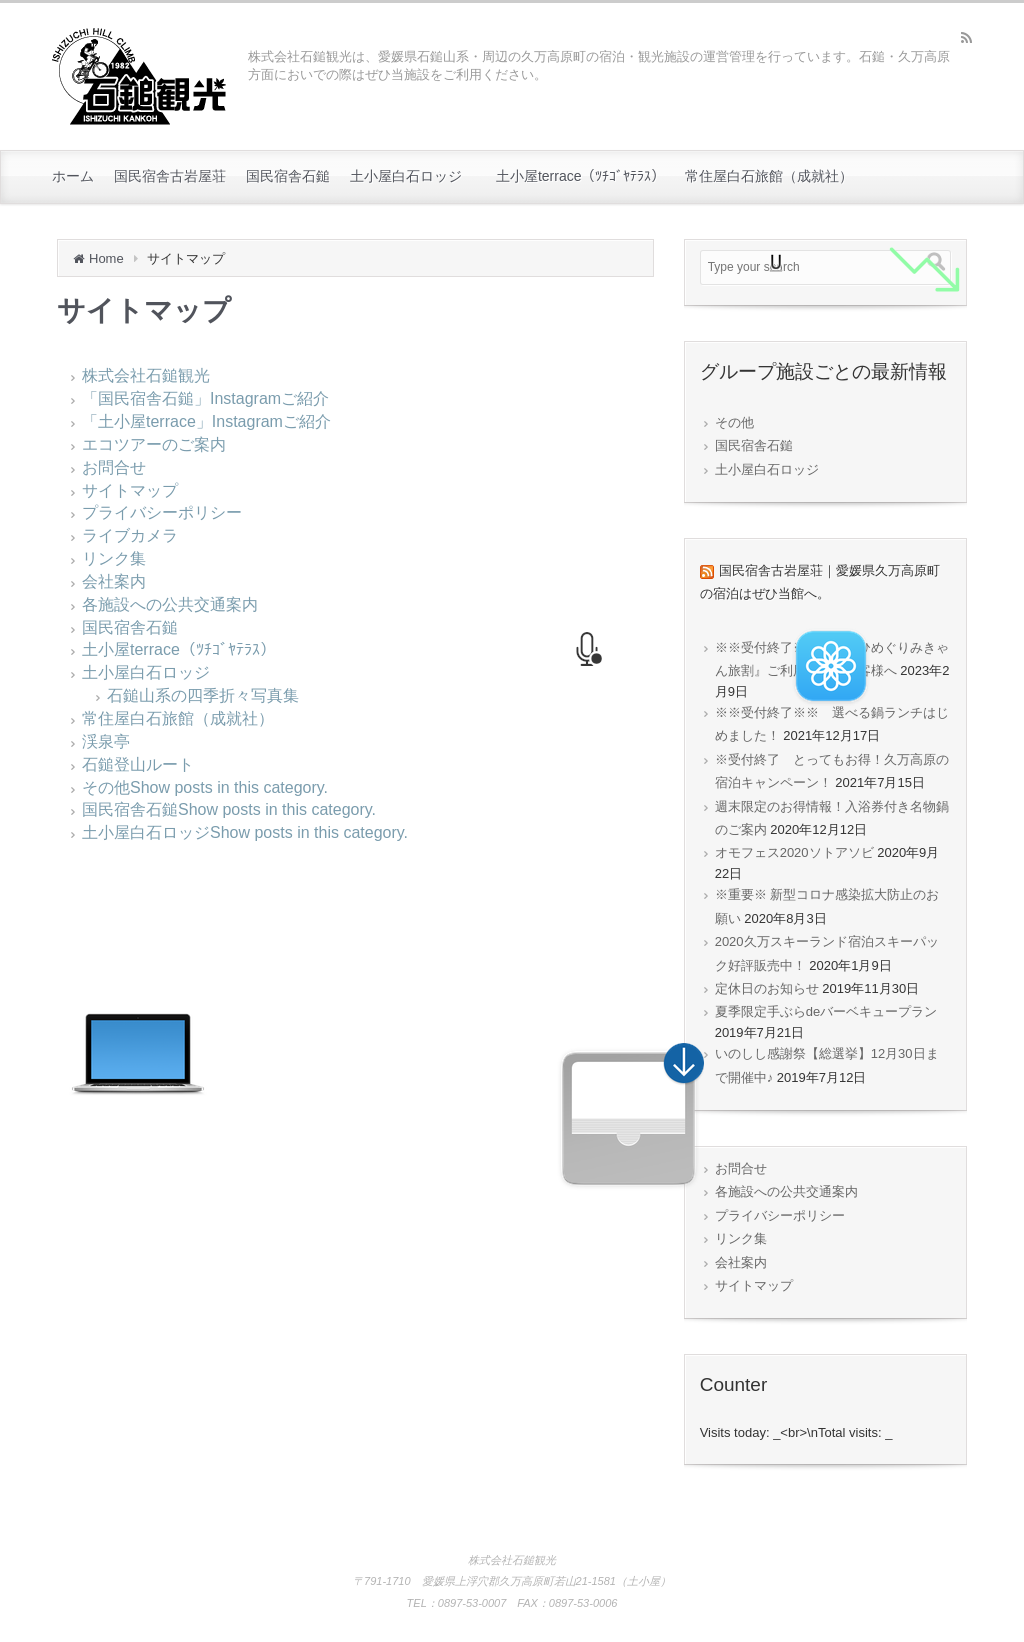 The width and height of the screenshot is (1024, 1642). What do you see at coordinates (138, 1049) in the screenshot?
I see `macbook pro device identifier in system settings` at bounding box center [138, 1049].